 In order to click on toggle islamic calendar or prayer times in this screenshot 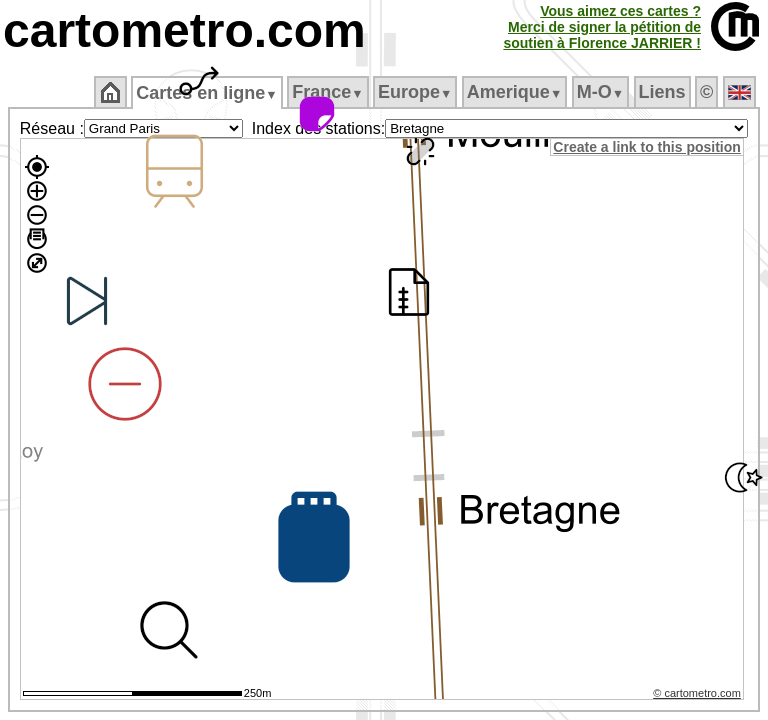, I will do `click(742, 477)`.